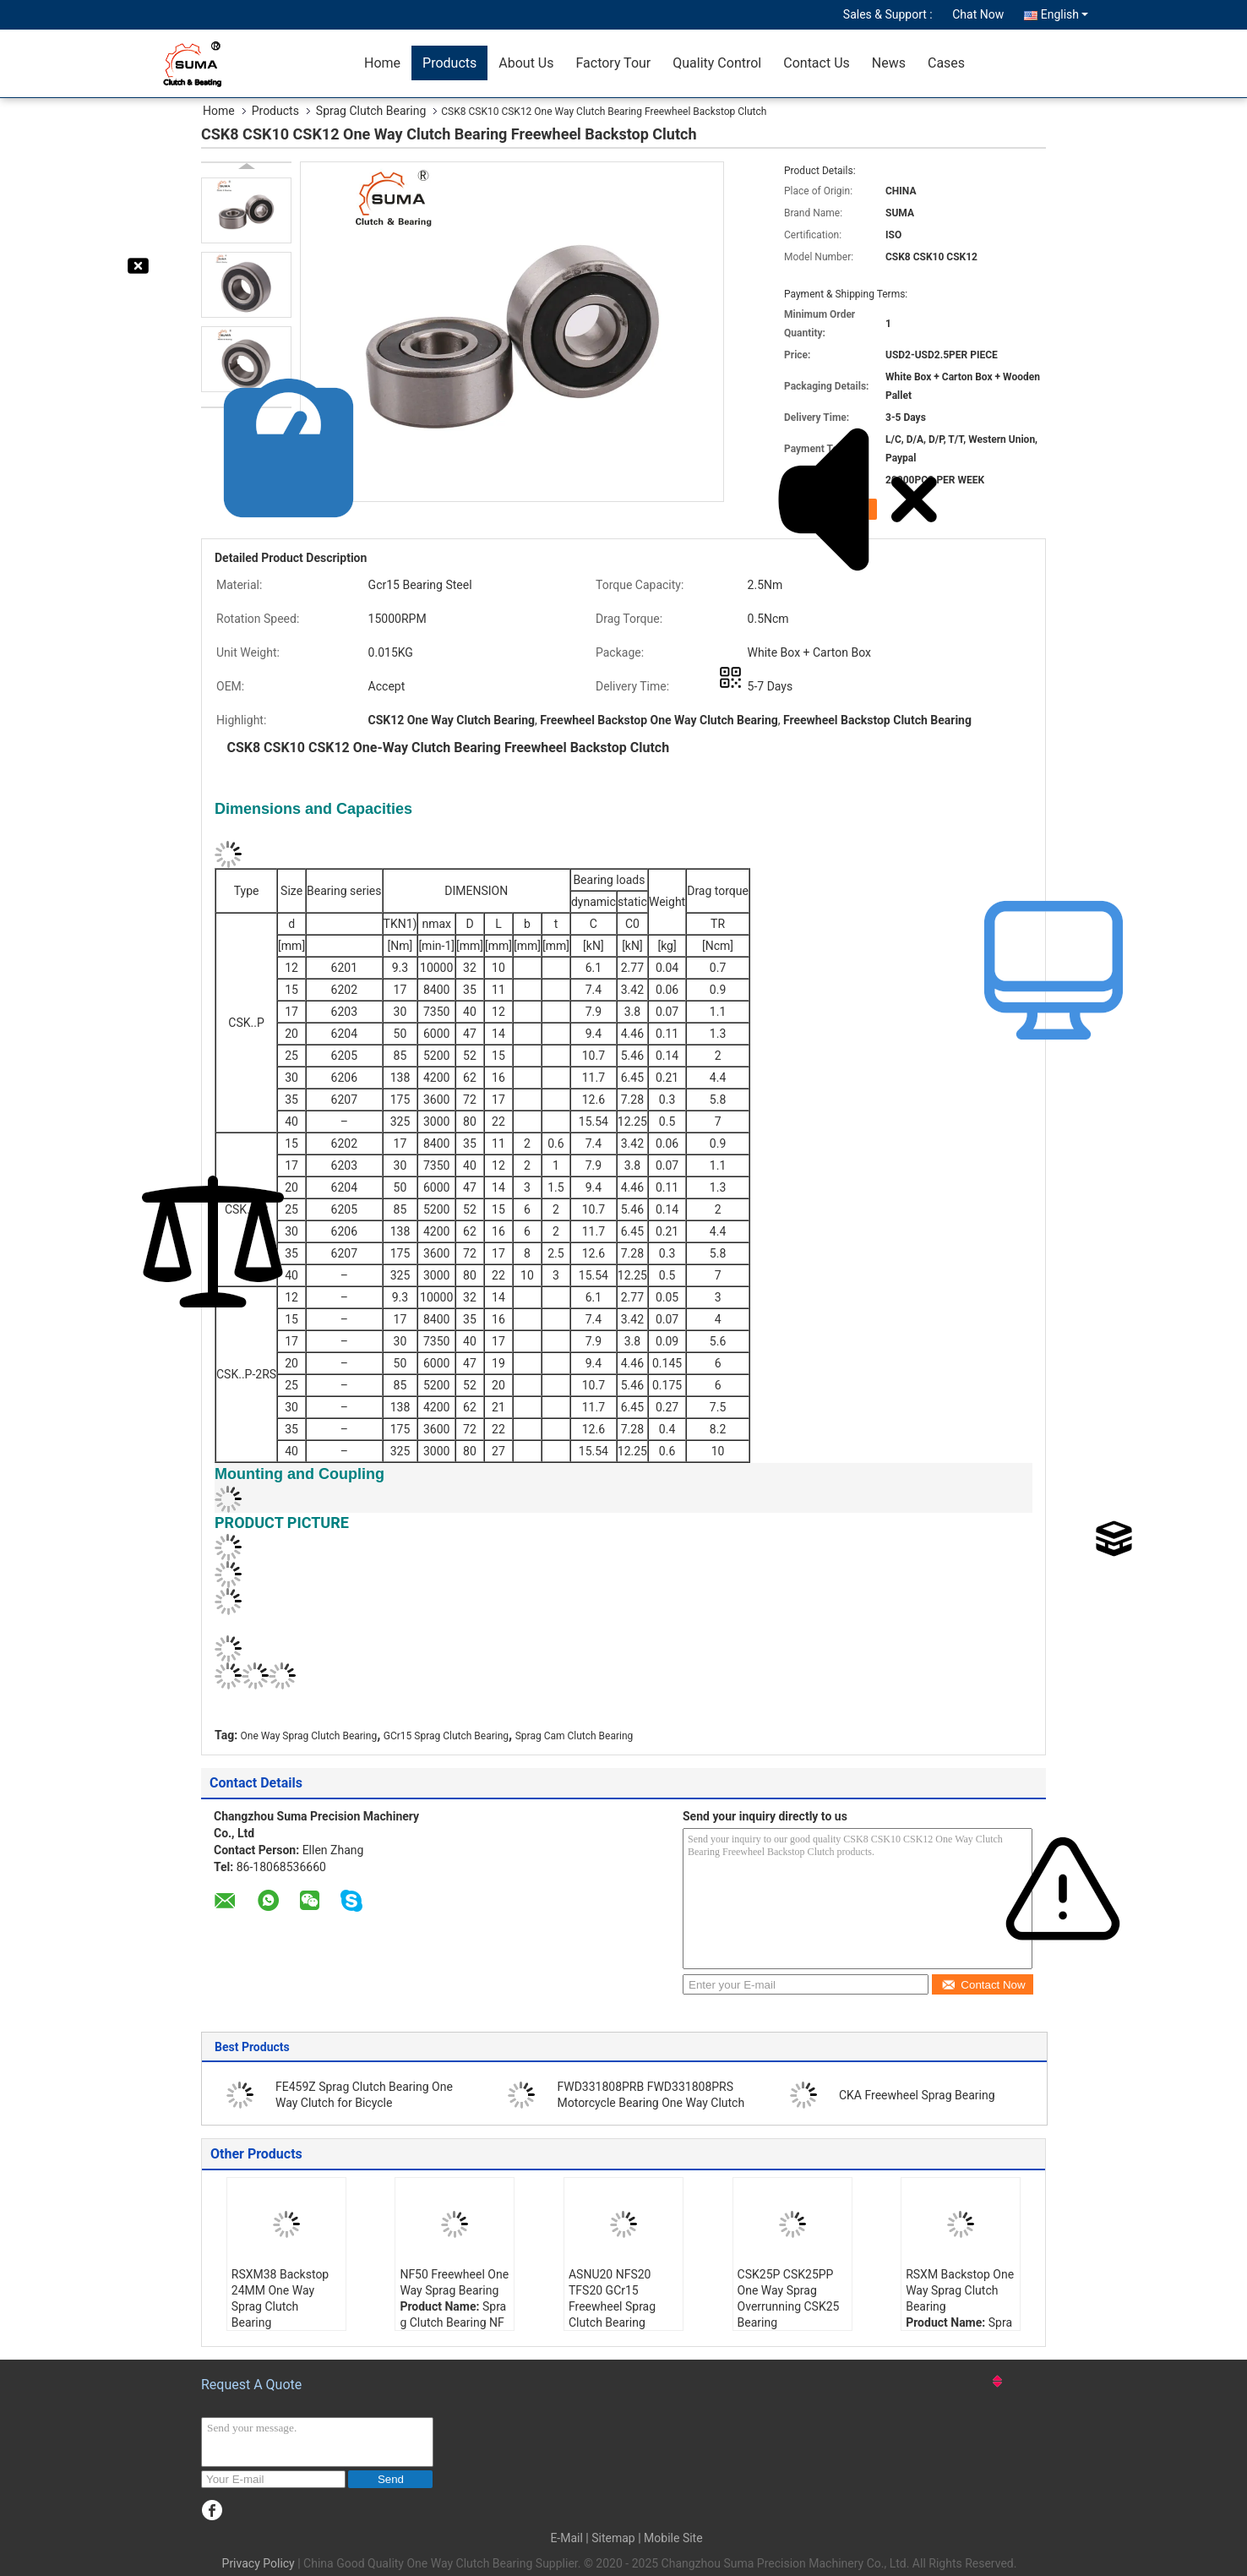 Image resolution: width=1247 pixels, height=2576 pixels. Describe the element at coordinates (1114, 1538) in the screenshot. I see `access islamic prayer times or qibla direction` at that location.